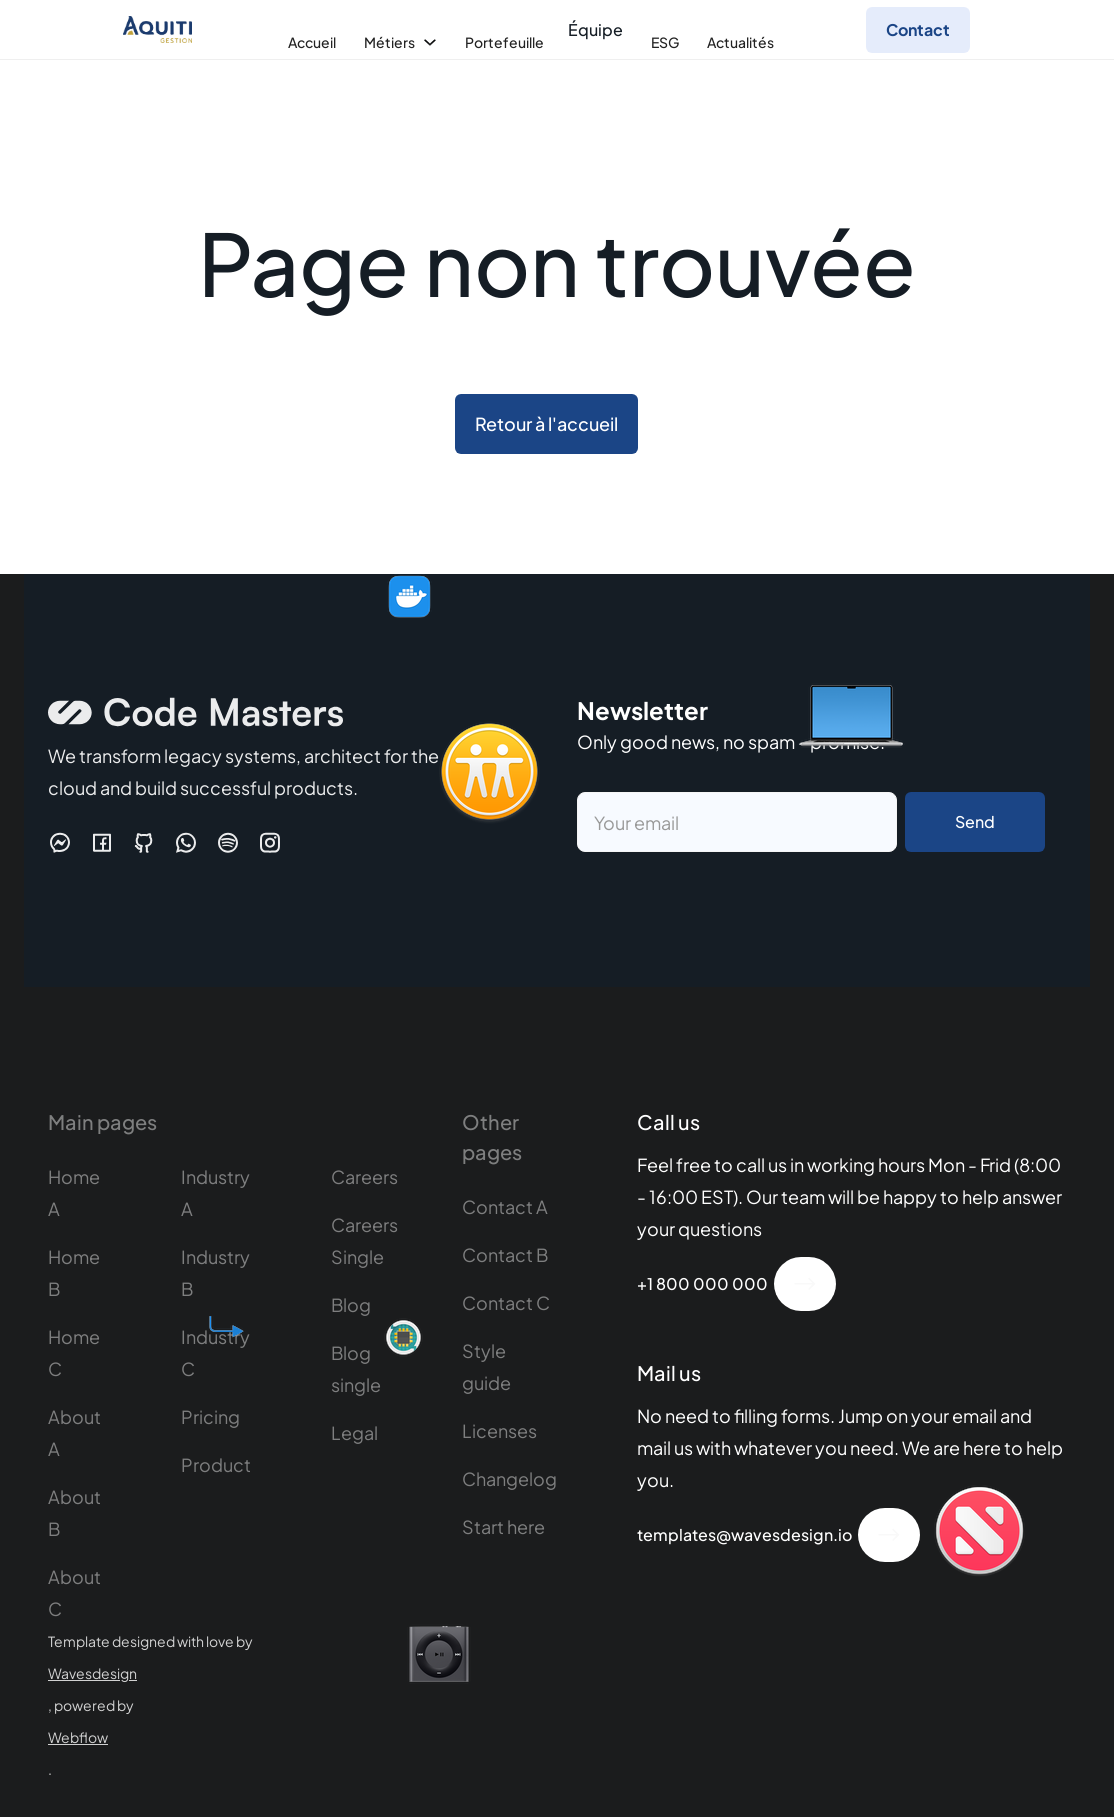  Describe the element at coordinates (851, 710) in the screenshot. I see `macbook air 15-inch device icon` at that location.